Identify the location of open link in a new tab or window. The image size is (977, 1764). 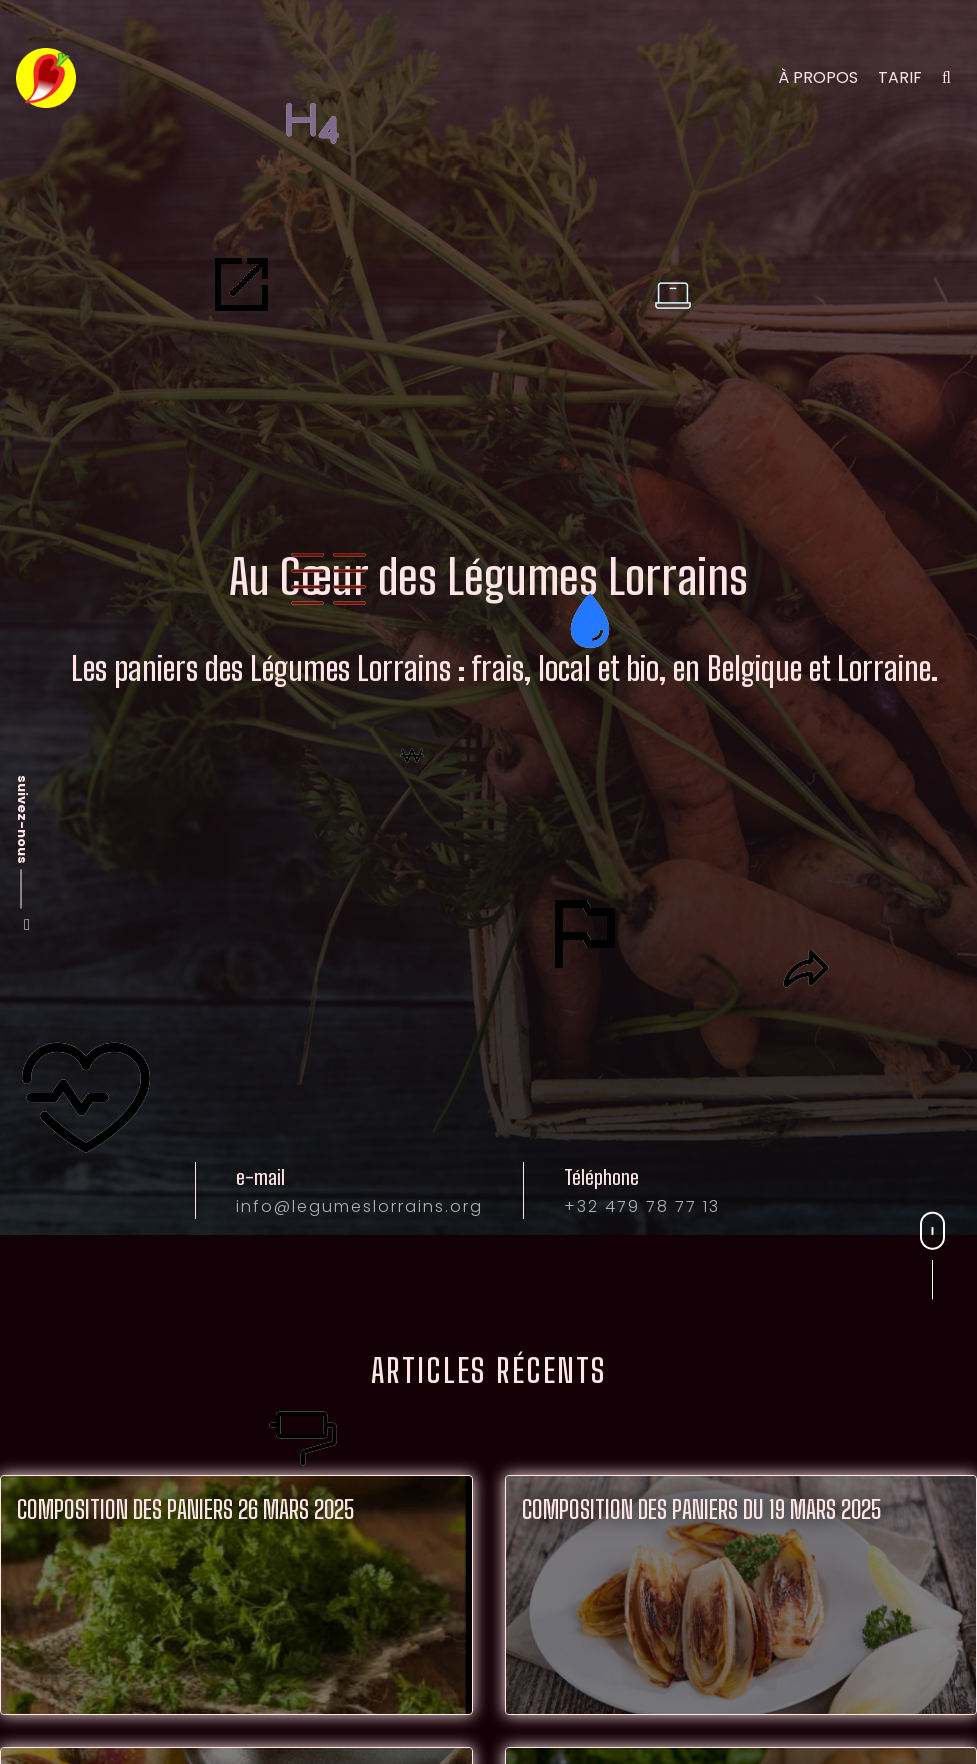
(241, 284).